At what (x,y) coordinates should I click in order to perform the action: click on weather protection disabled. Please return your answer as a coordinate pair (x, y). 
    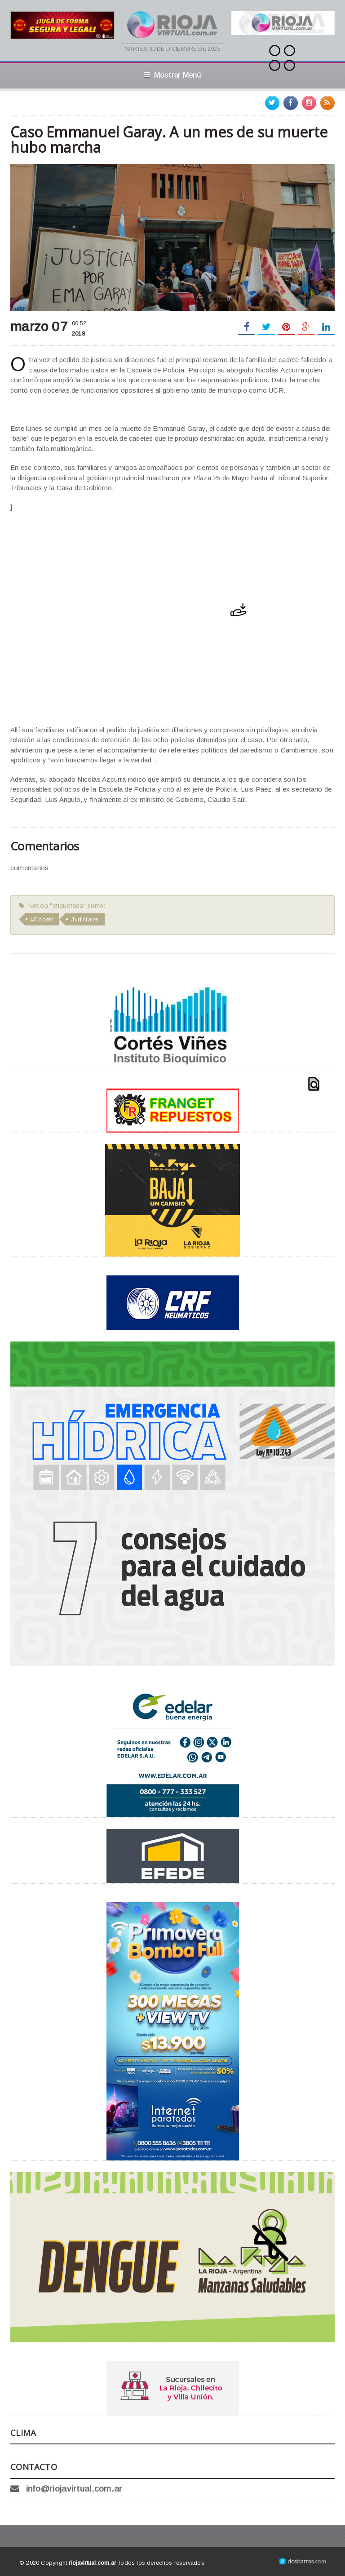
    Looking at the image, I should click on (270, 2243).